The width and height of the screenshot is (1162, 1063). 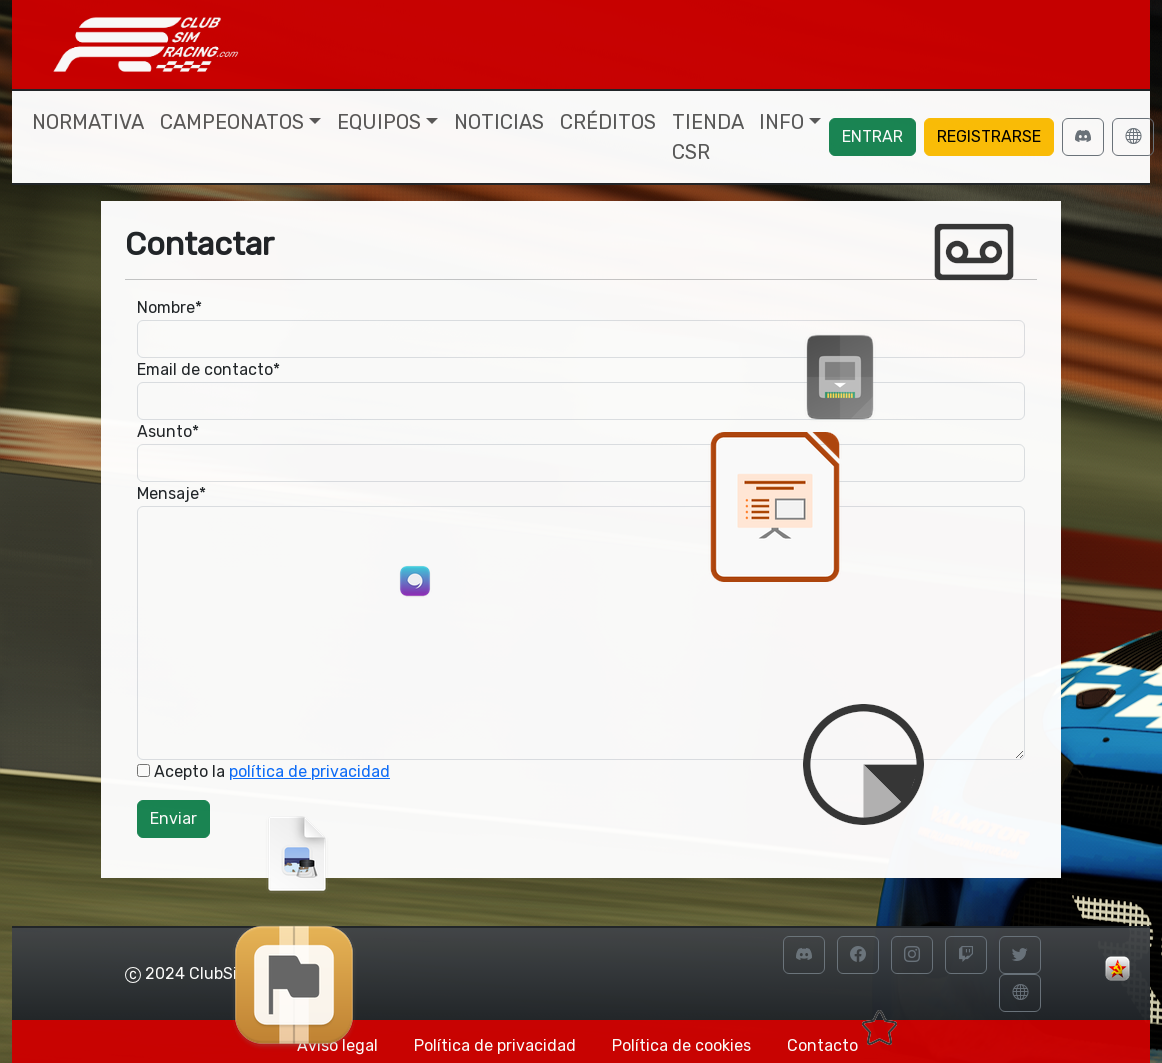 I want to click on access your favorites, so click(x=879, y=1027).